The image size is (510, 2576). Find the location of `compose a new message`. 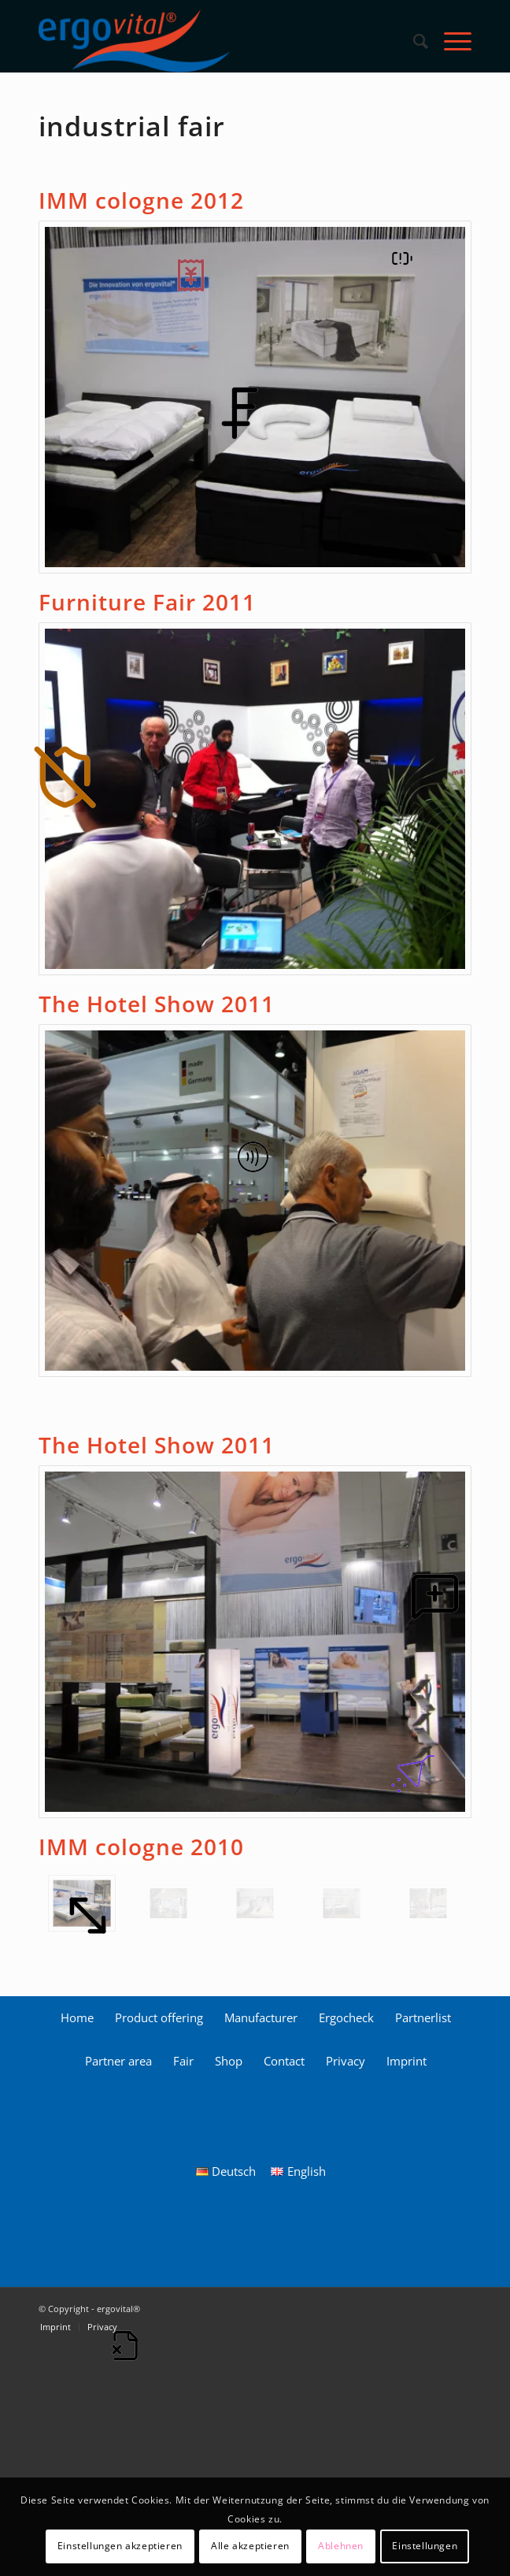

compose a new message is located at coordinates (434, 1595).